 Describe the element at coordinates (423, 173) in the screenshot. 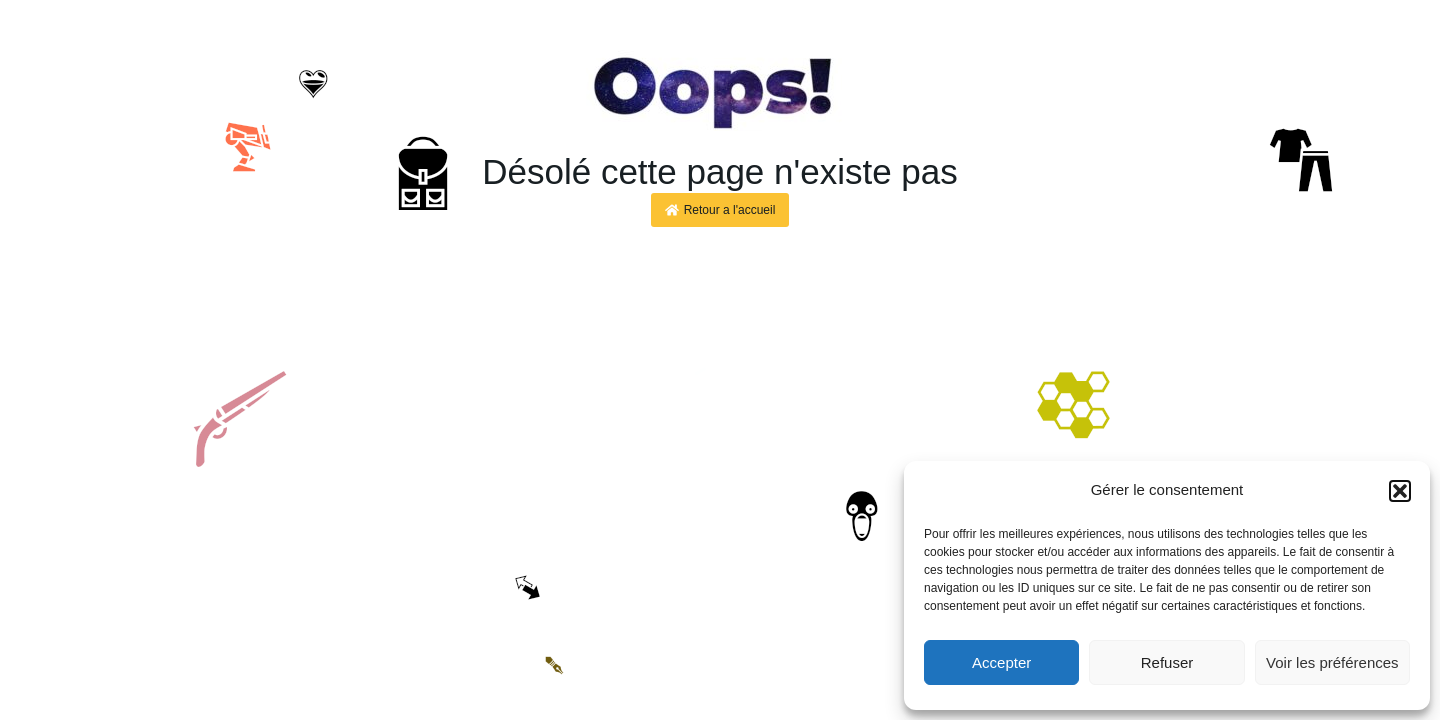

I see `access your inventory or stored items` at that location.